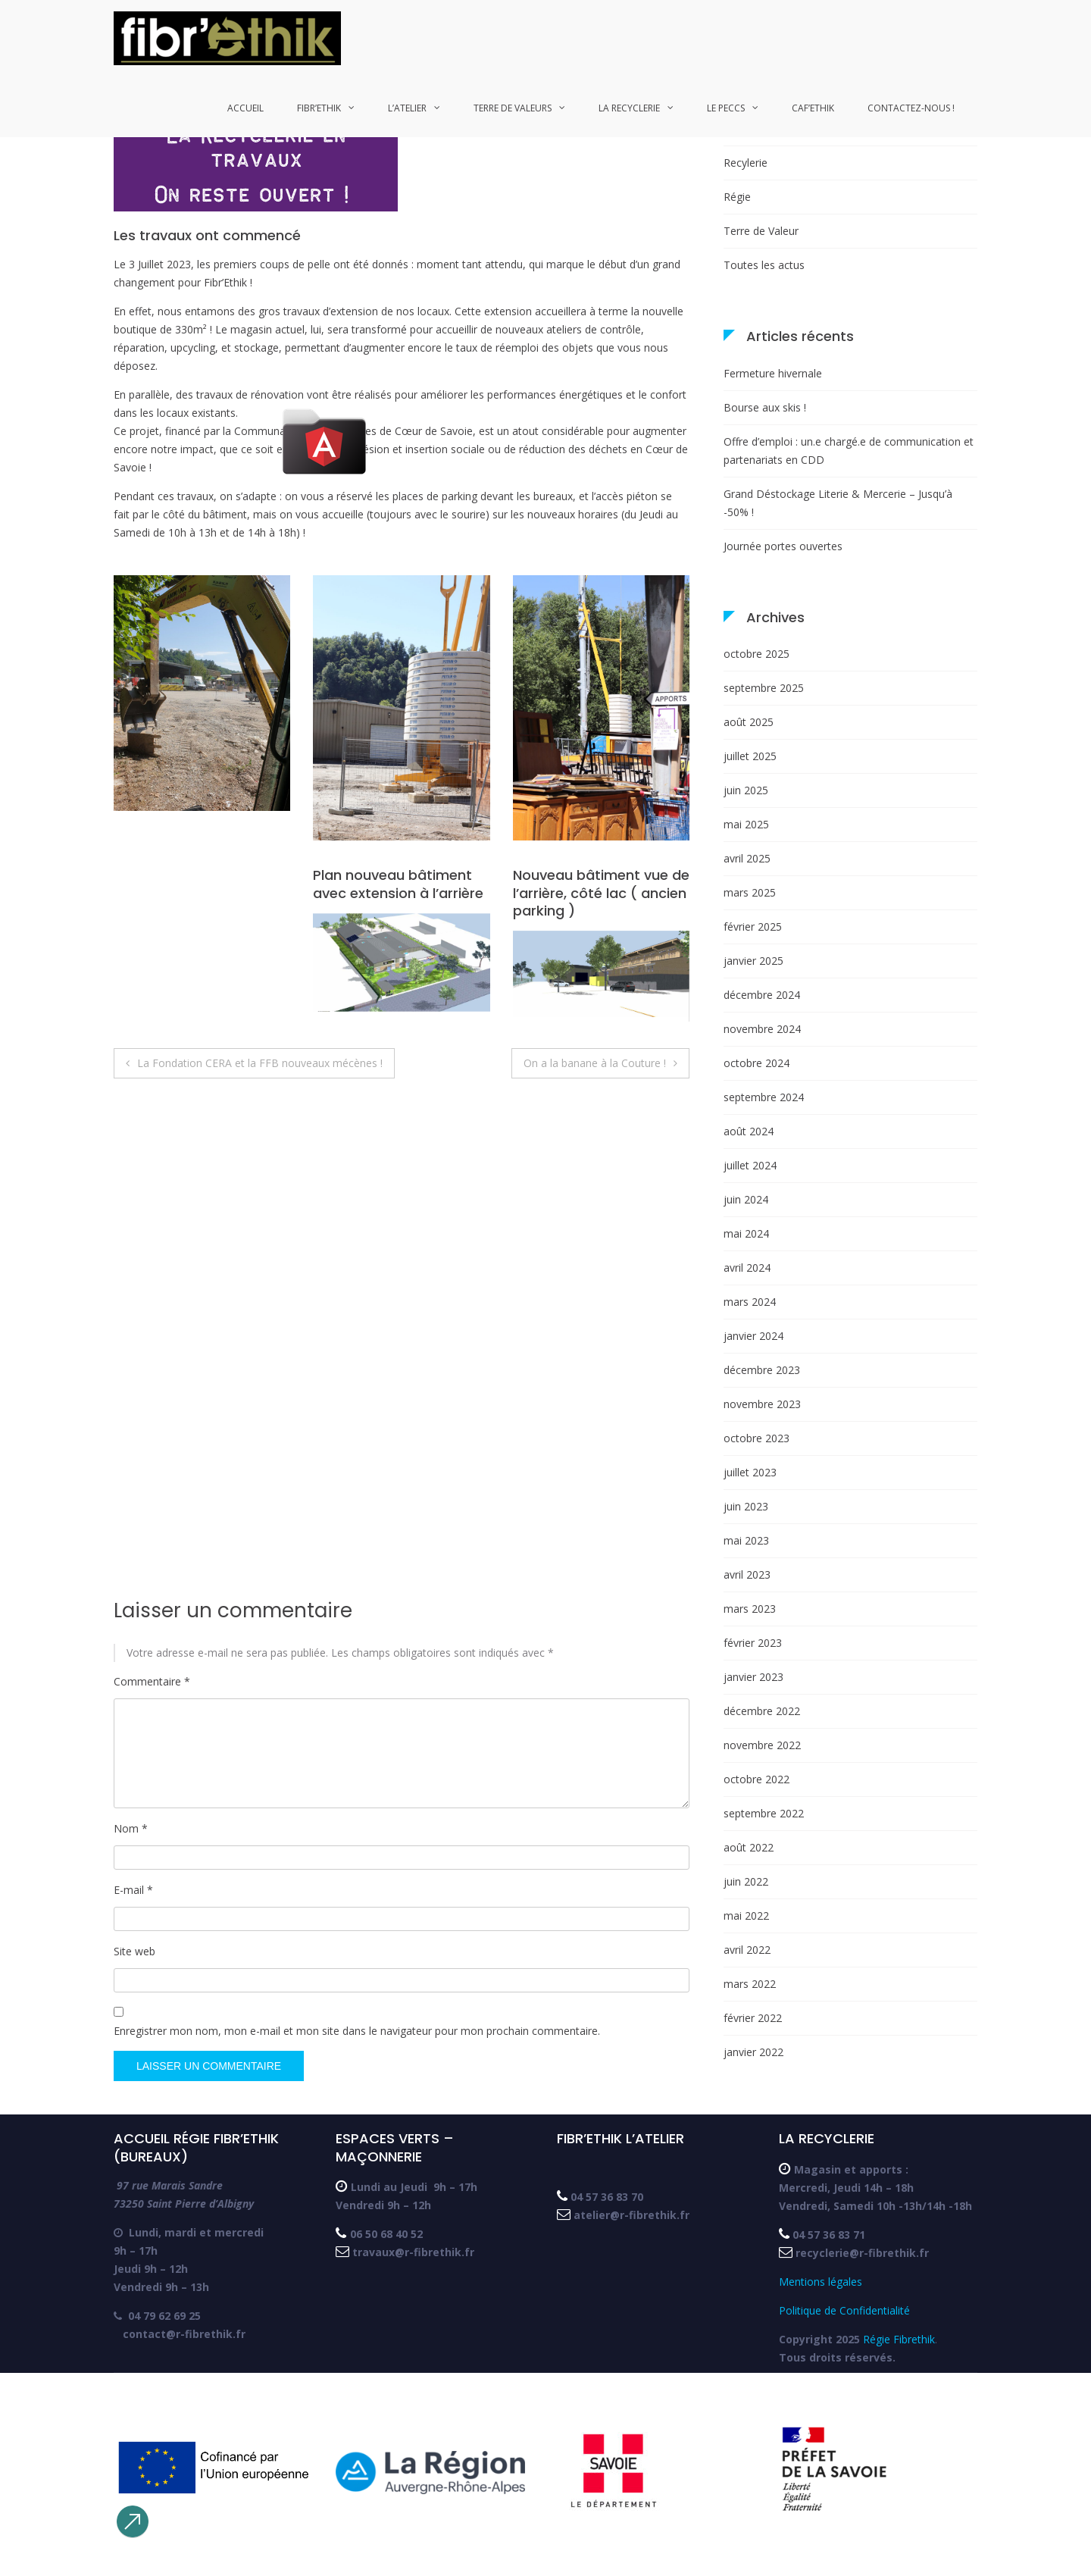 The height and width of the screenshot is (2576, 1091). Describe the element at coordinates (324, 443) in the screenshot. I see `folder containing Angular project files` at that location.